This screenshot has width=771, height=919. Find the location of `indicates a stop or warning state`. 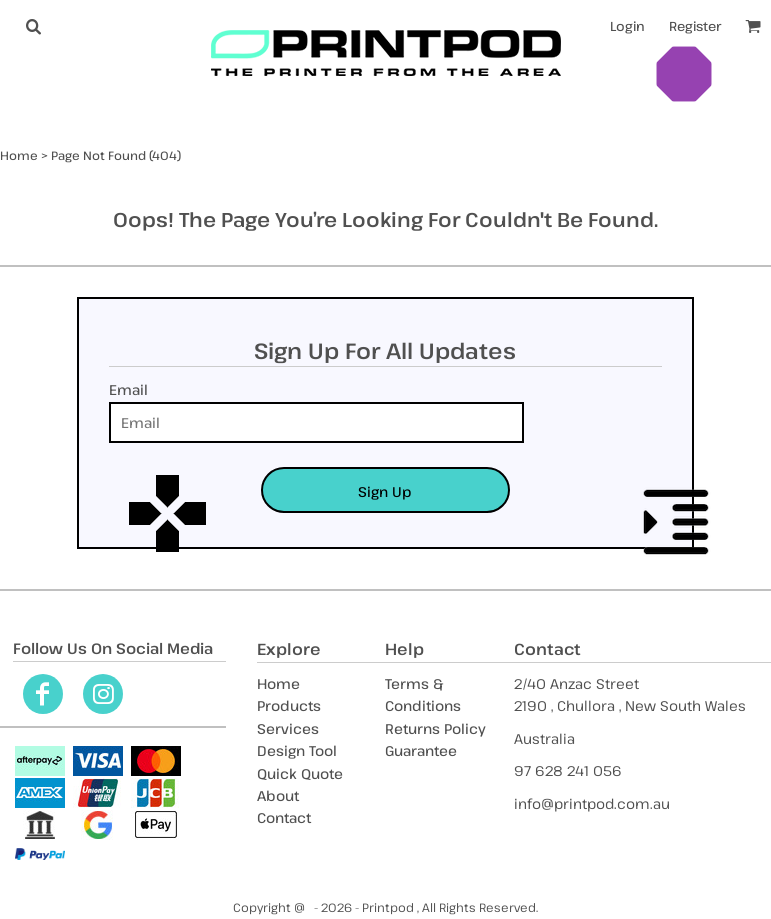

indicates a stop or warning state is located at coordinates (684, 74).